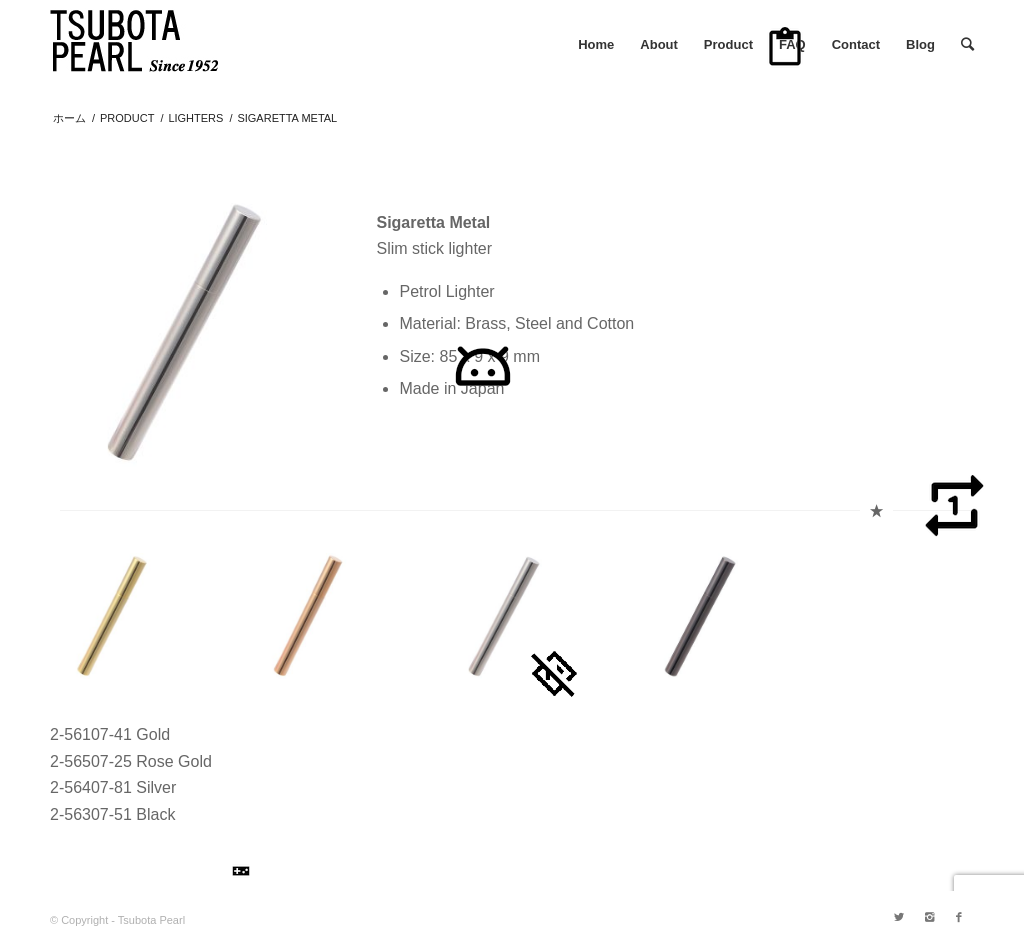  What do you see at coordinates (241, 871) in the screenshot?
I see `access gaming features or settings` at bounding box center [241, 871].